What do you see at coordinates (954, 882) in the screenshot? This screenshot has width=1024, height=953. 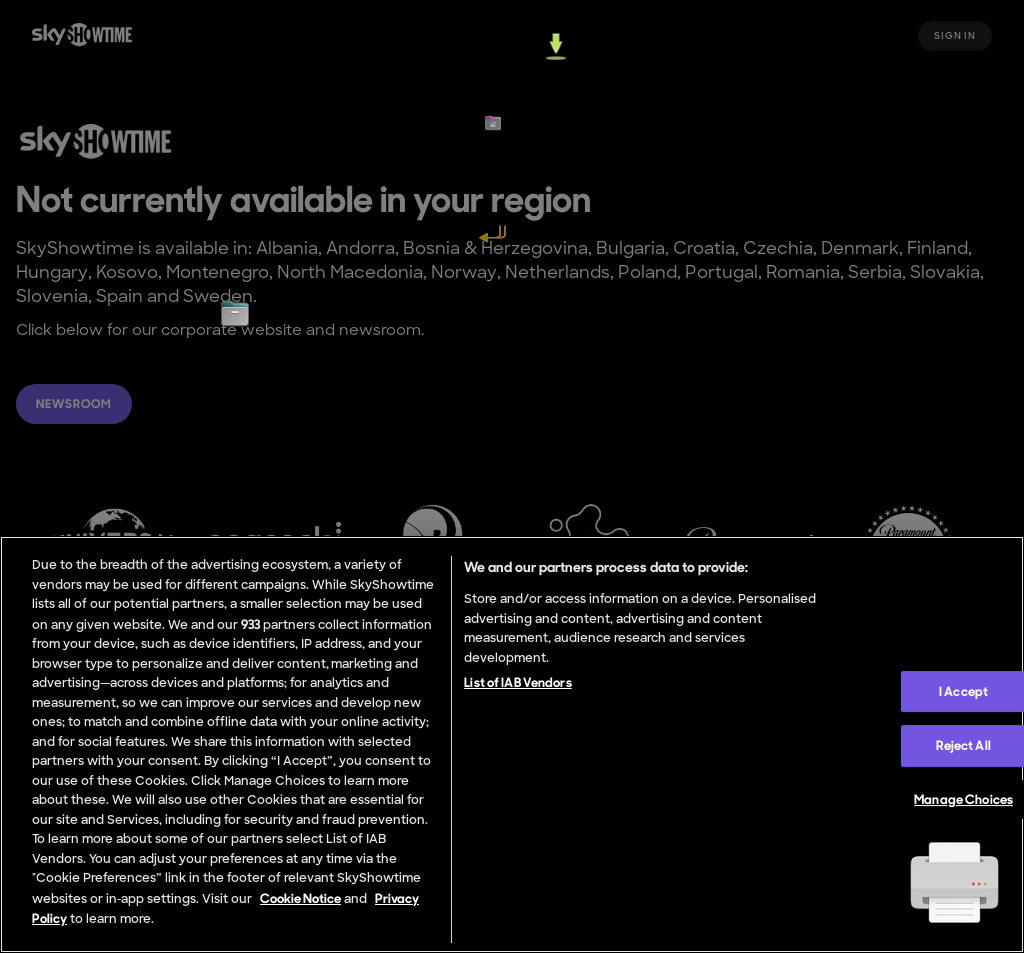 I see `print the current file or document` at bounding box center [954, 882].